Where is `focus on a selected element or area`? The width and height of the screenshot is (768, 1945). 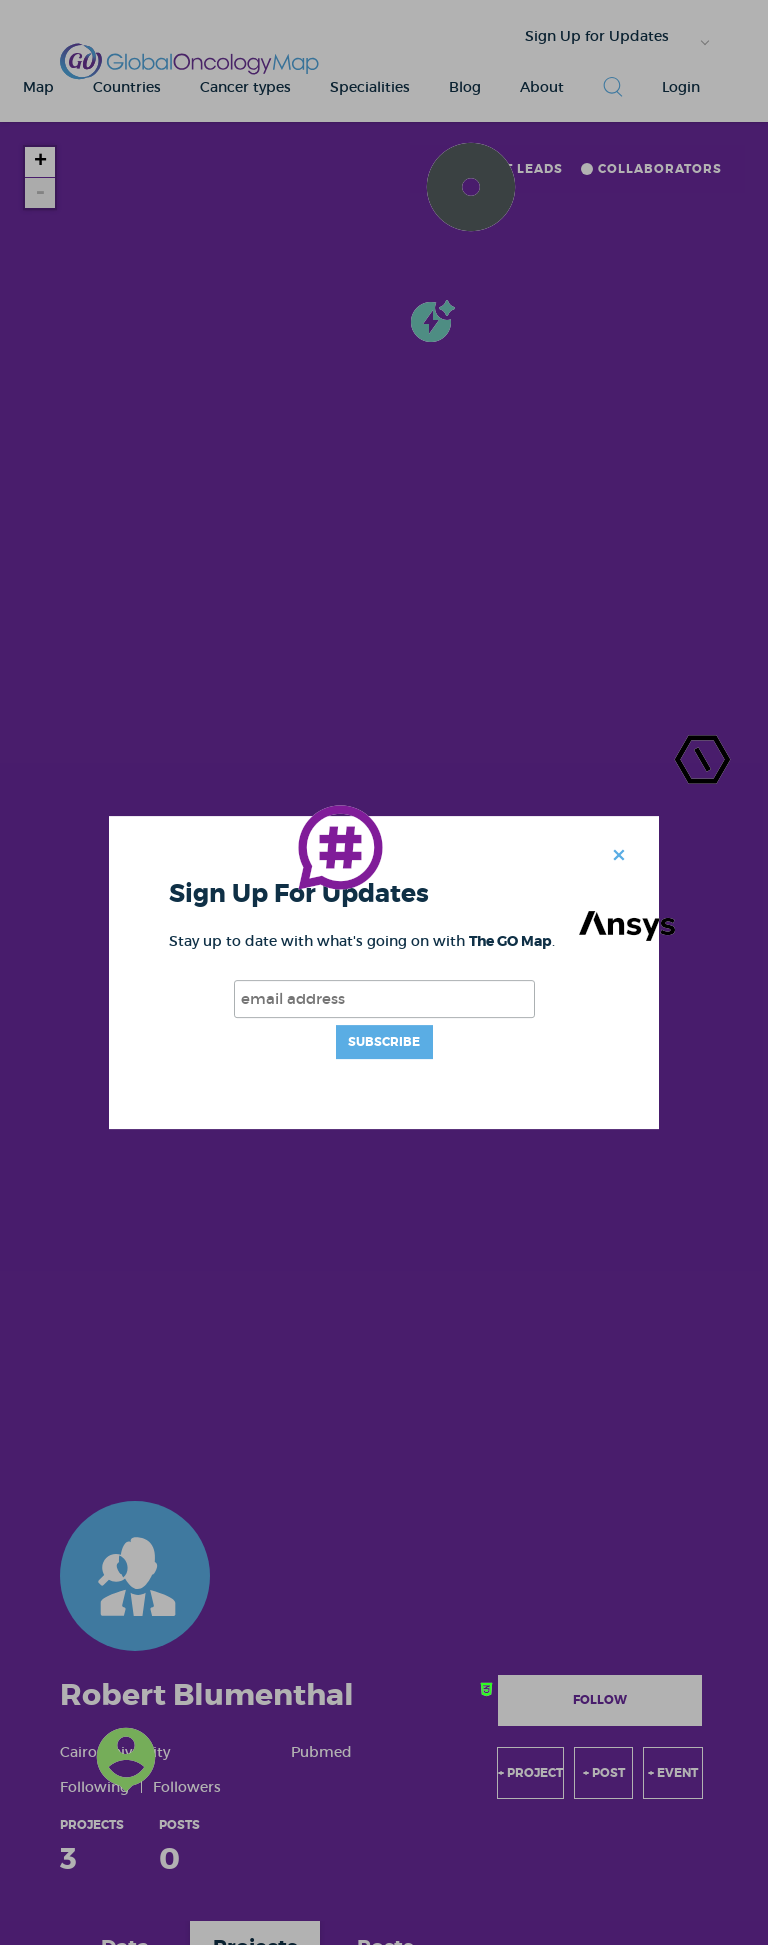
focus on a selected element or area is located at coordinates (471, 187).